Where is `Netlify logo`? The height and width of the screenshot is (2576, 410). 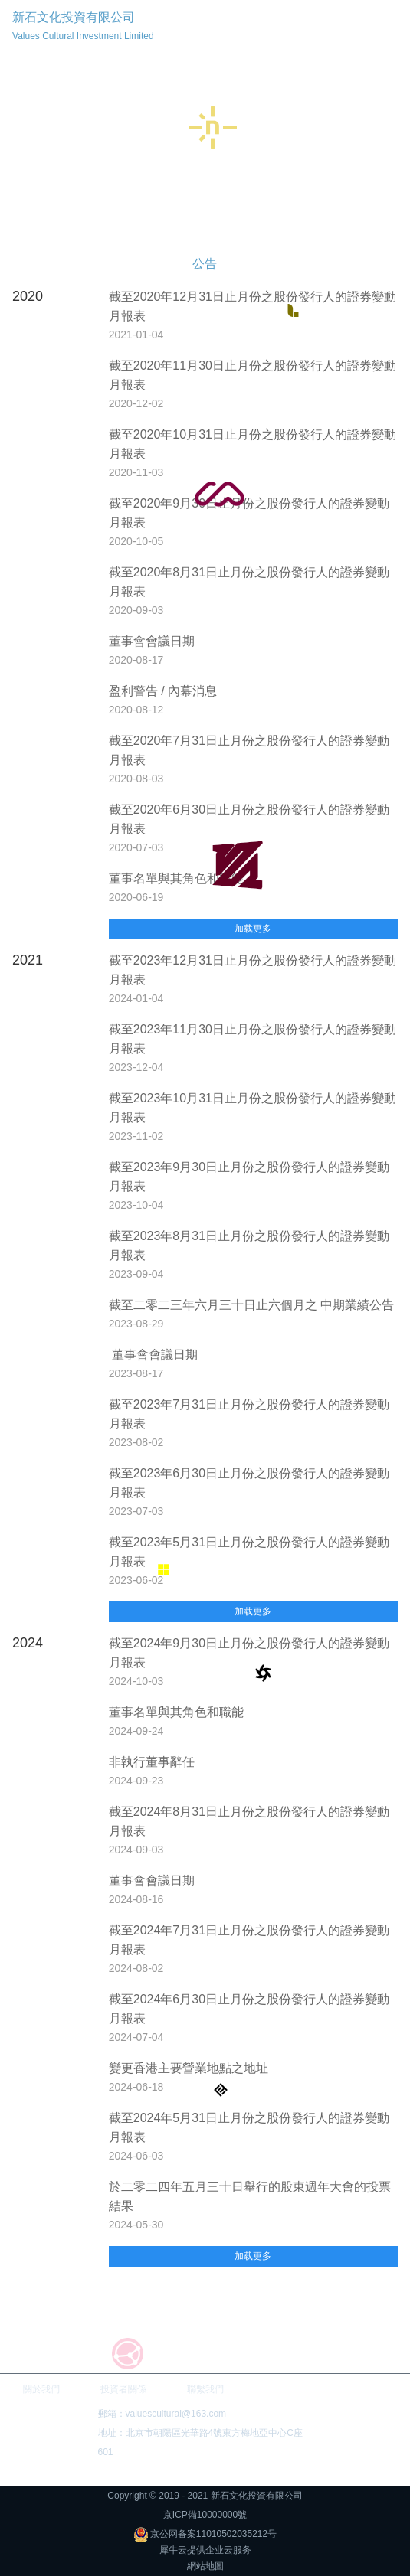
Netlify logo is located at coordinates (212, 127).